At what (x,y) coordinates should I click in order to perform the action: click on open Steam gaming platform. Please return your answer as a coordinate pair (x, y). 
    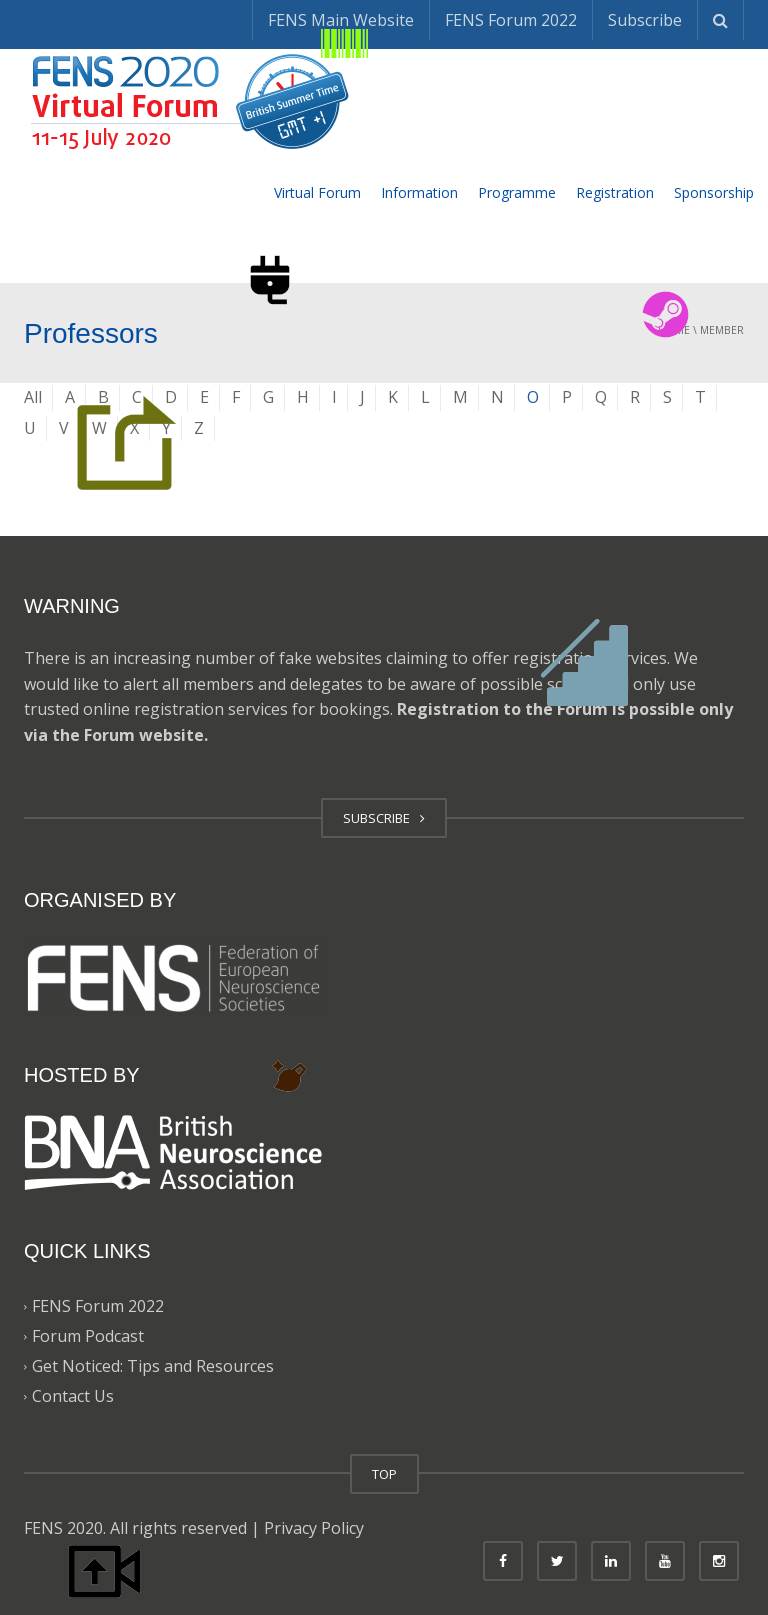
    Looking at the image, I should click on (665, 314).